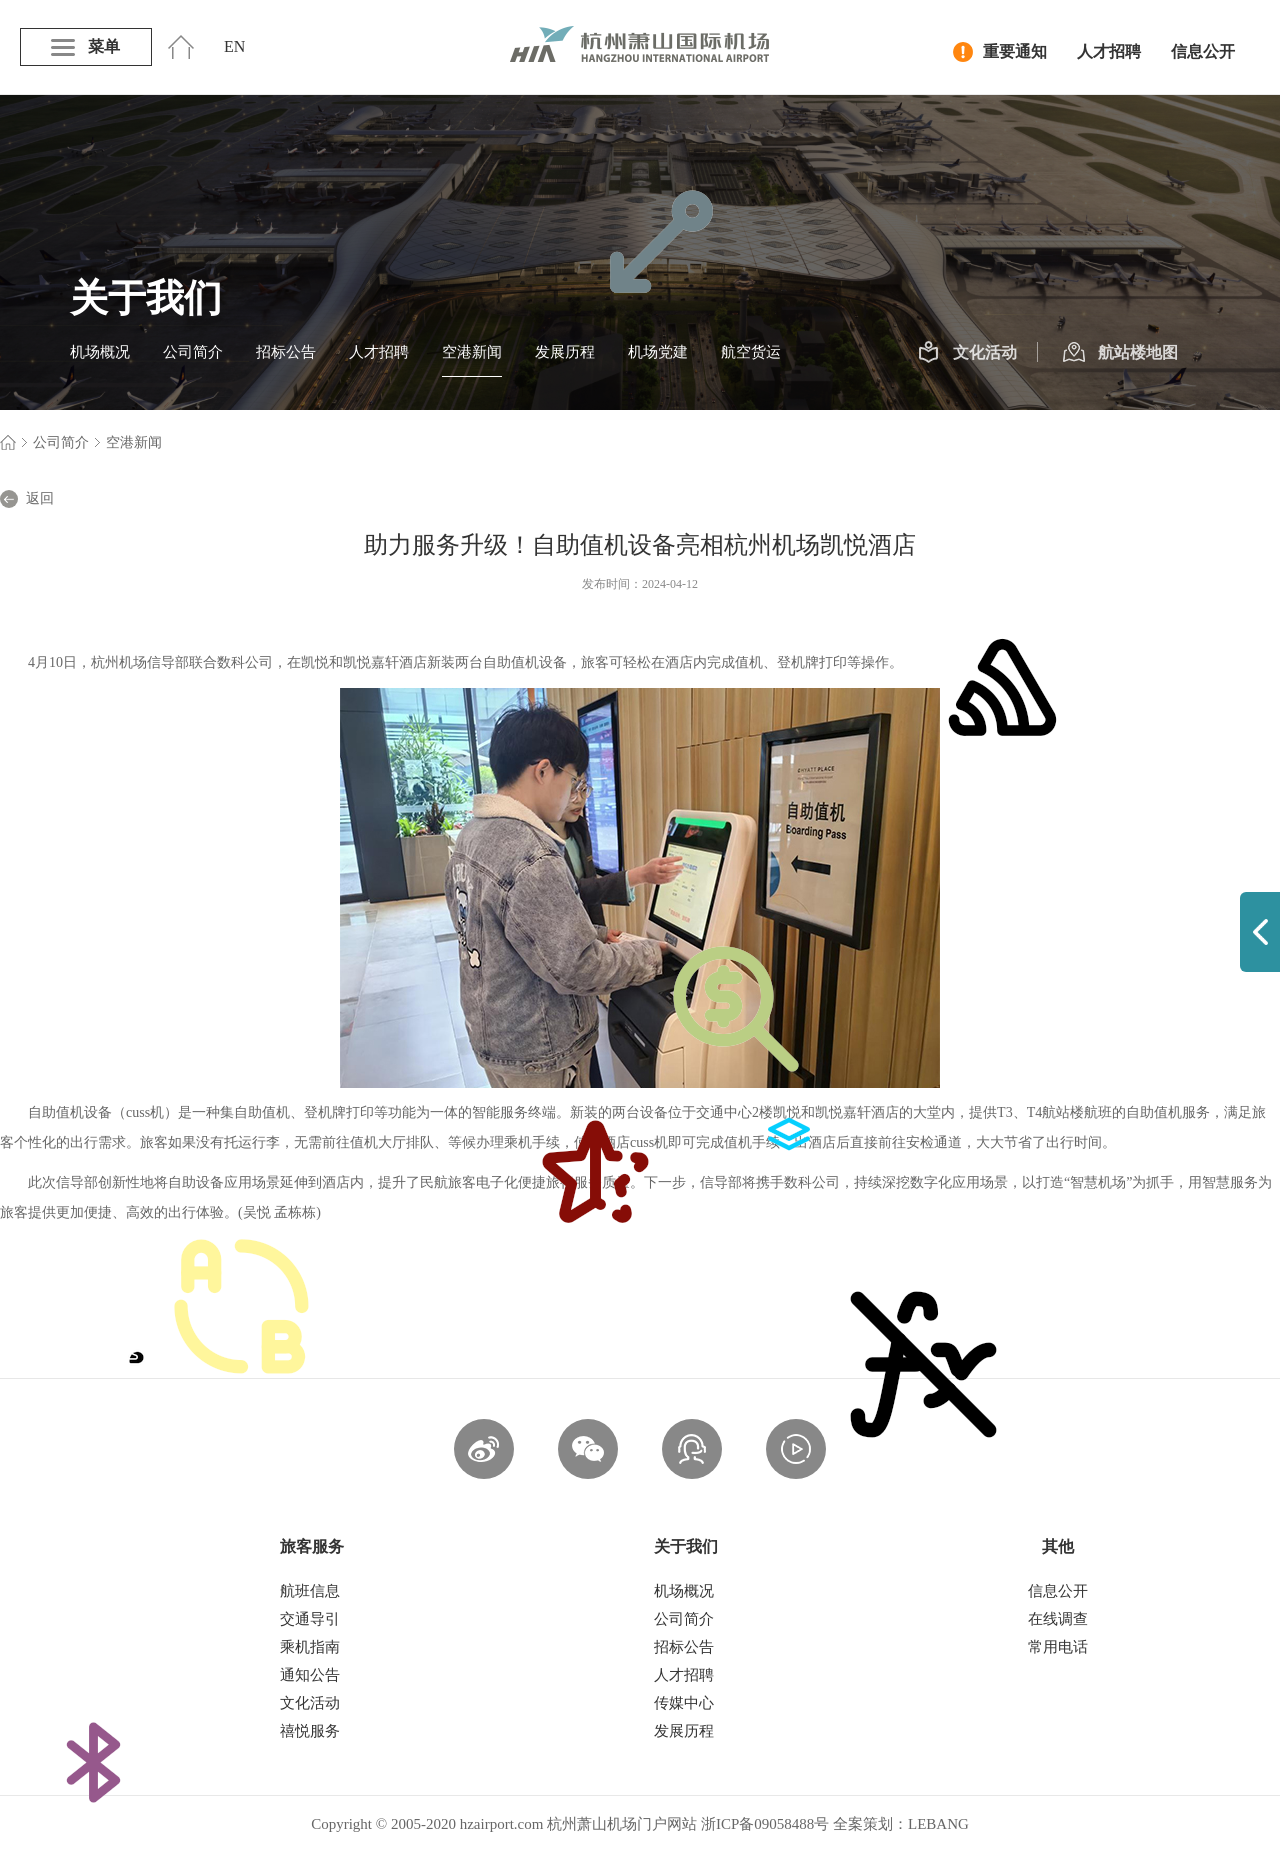 This screenshot has width=1280, height=1863. I want to click on move or navigate to the lower-left, so click(658, 245).